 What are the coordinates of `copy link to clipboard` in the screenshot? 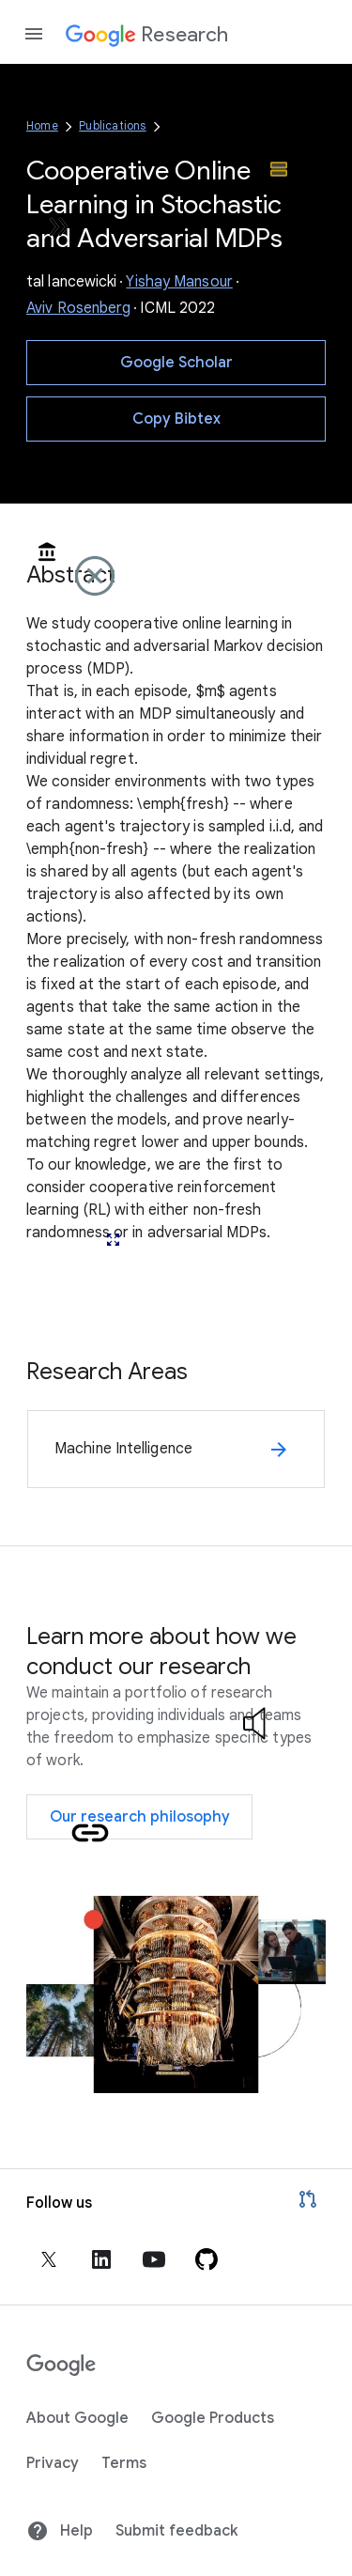 It's located at (90, 1833).